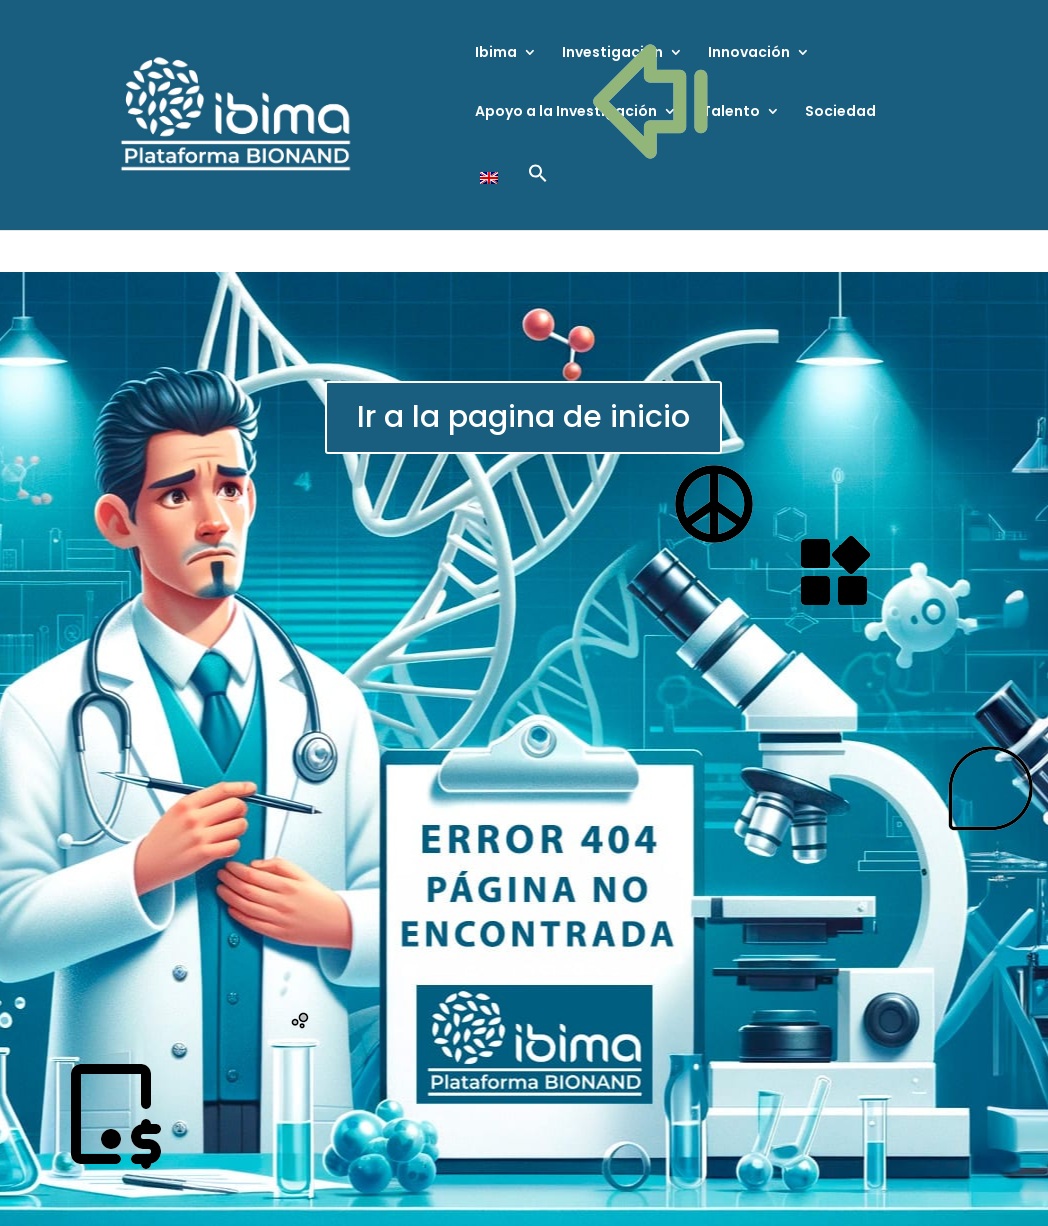  Describe the element at coordinates (834, 572) in the screenshot. I see `access widgets or mini-apps` at that location.